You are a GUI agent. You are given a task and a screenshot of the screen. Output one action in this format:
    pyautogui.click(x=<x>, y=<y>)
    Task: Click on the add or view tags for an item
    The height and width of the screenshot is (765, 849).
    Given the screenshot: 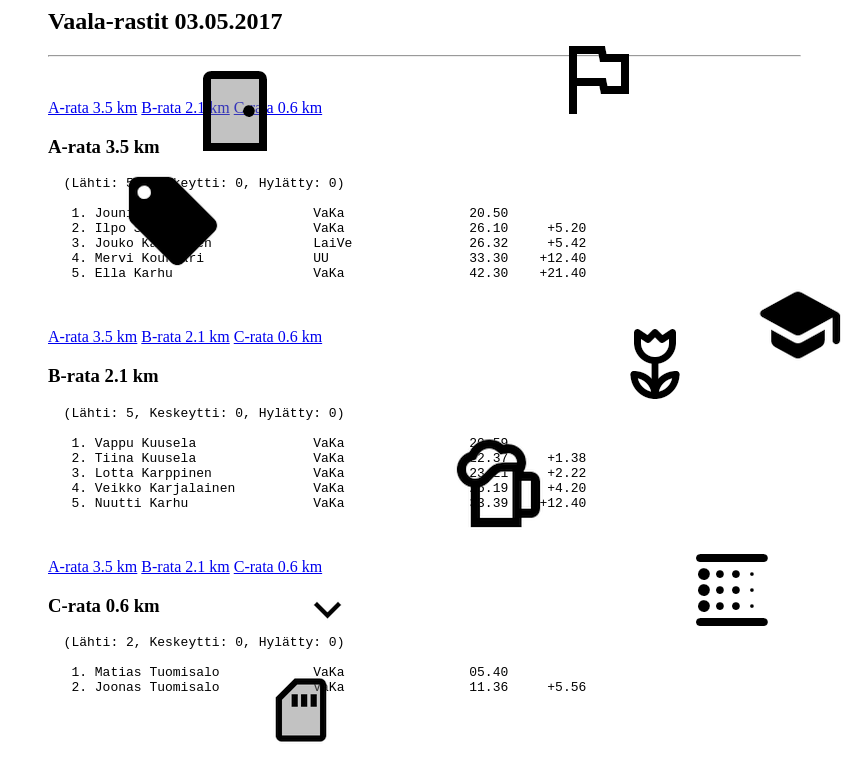 What is the action you would take?
    pyautogui.click(x=173, y=221)
    